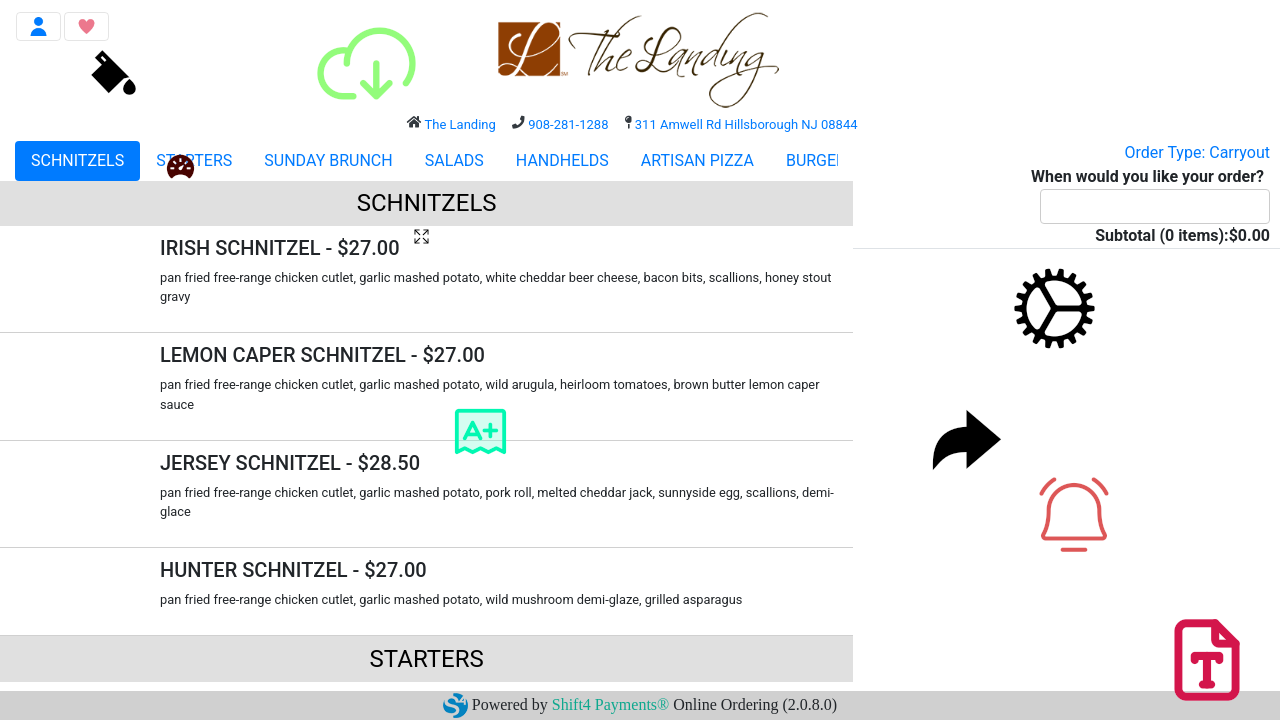  I want to click on view performance metrics or speed, so click(180, 166).